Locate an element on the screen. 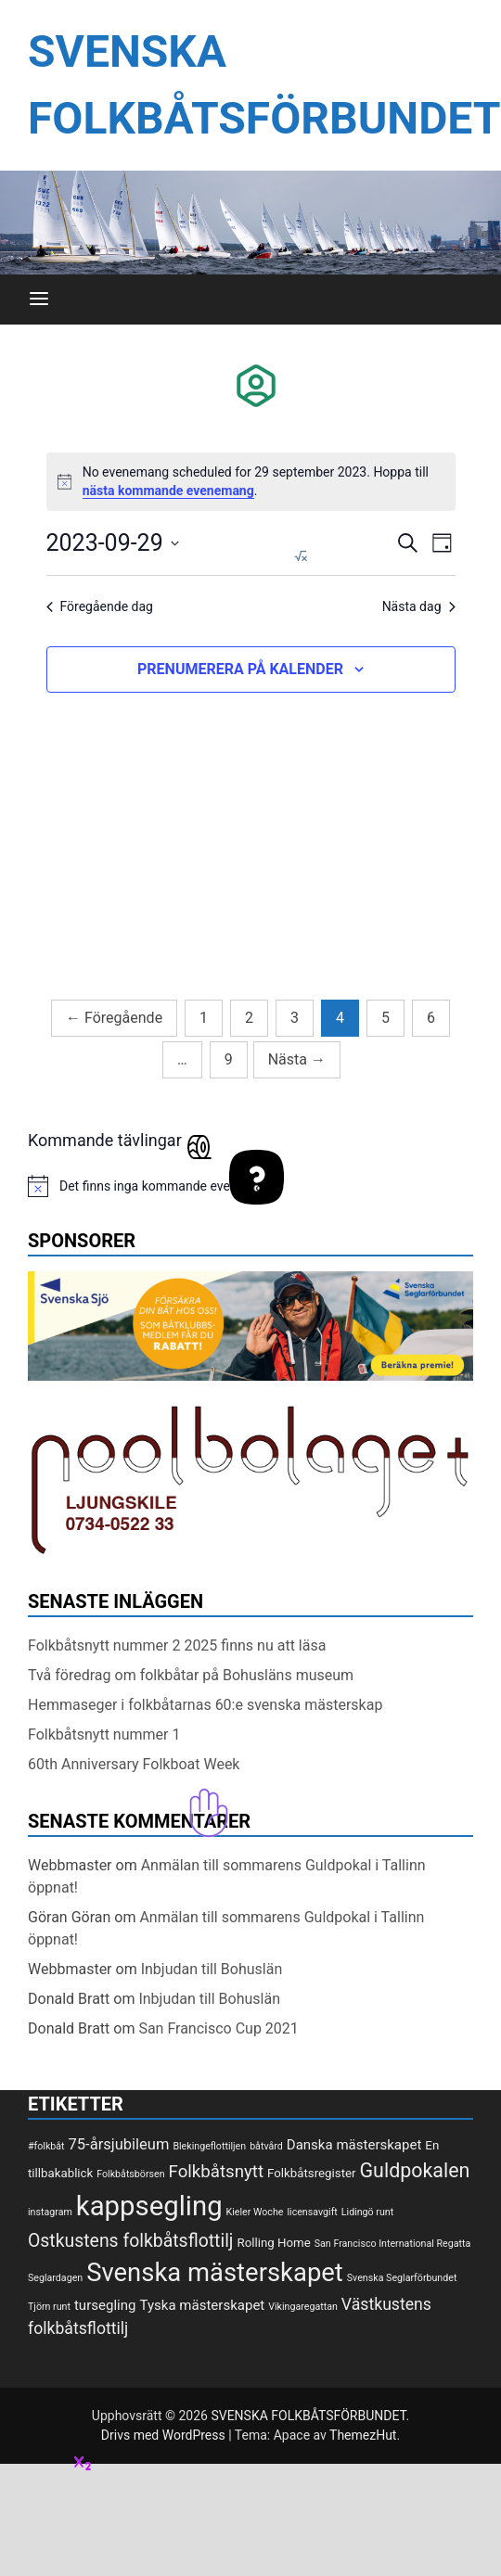 The width and height of the screenshot is (501, 2576). format text as subscript is located at coordinates (82, 2462).